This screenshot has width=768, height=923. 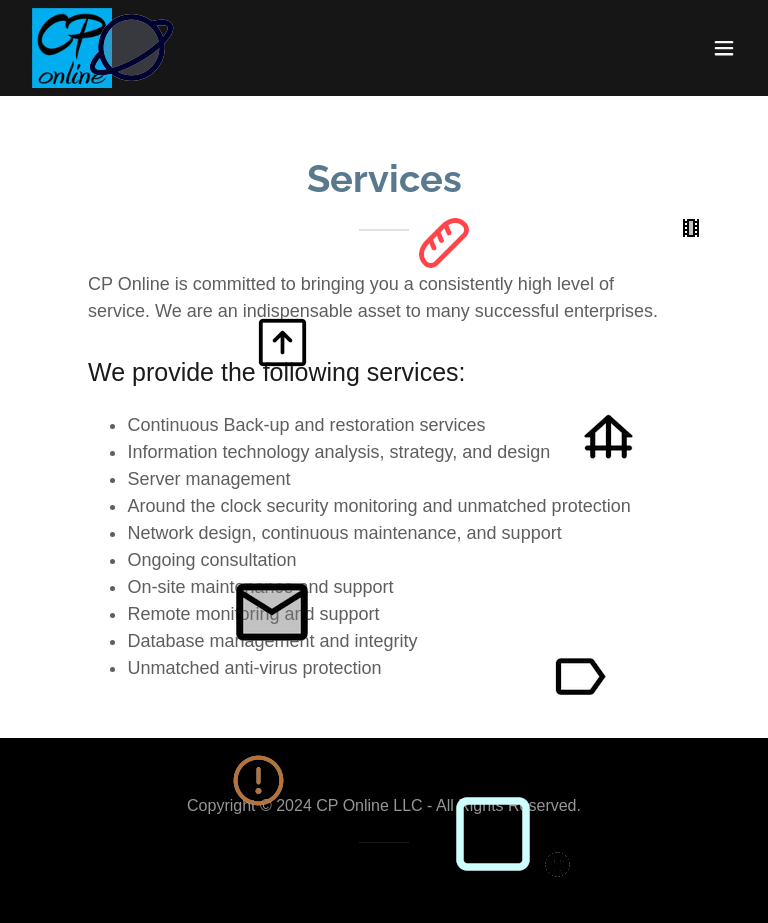 I want to click on access local movie theaters or showtimes, so click(x=691, y=228).